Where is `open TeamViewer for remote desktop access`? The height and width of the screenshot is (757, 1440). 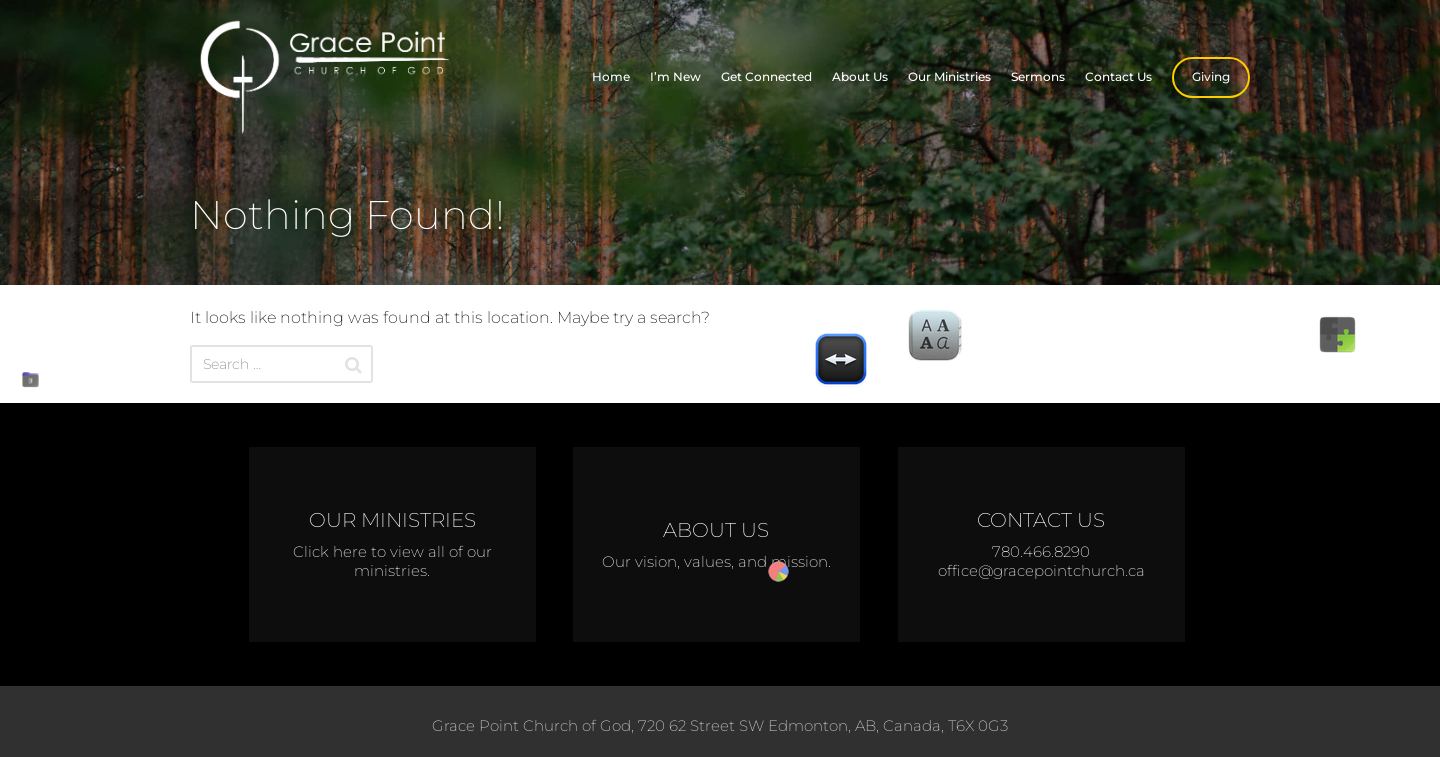 open TeamViewer for remote desktop access is located at coordinates (841, 359).